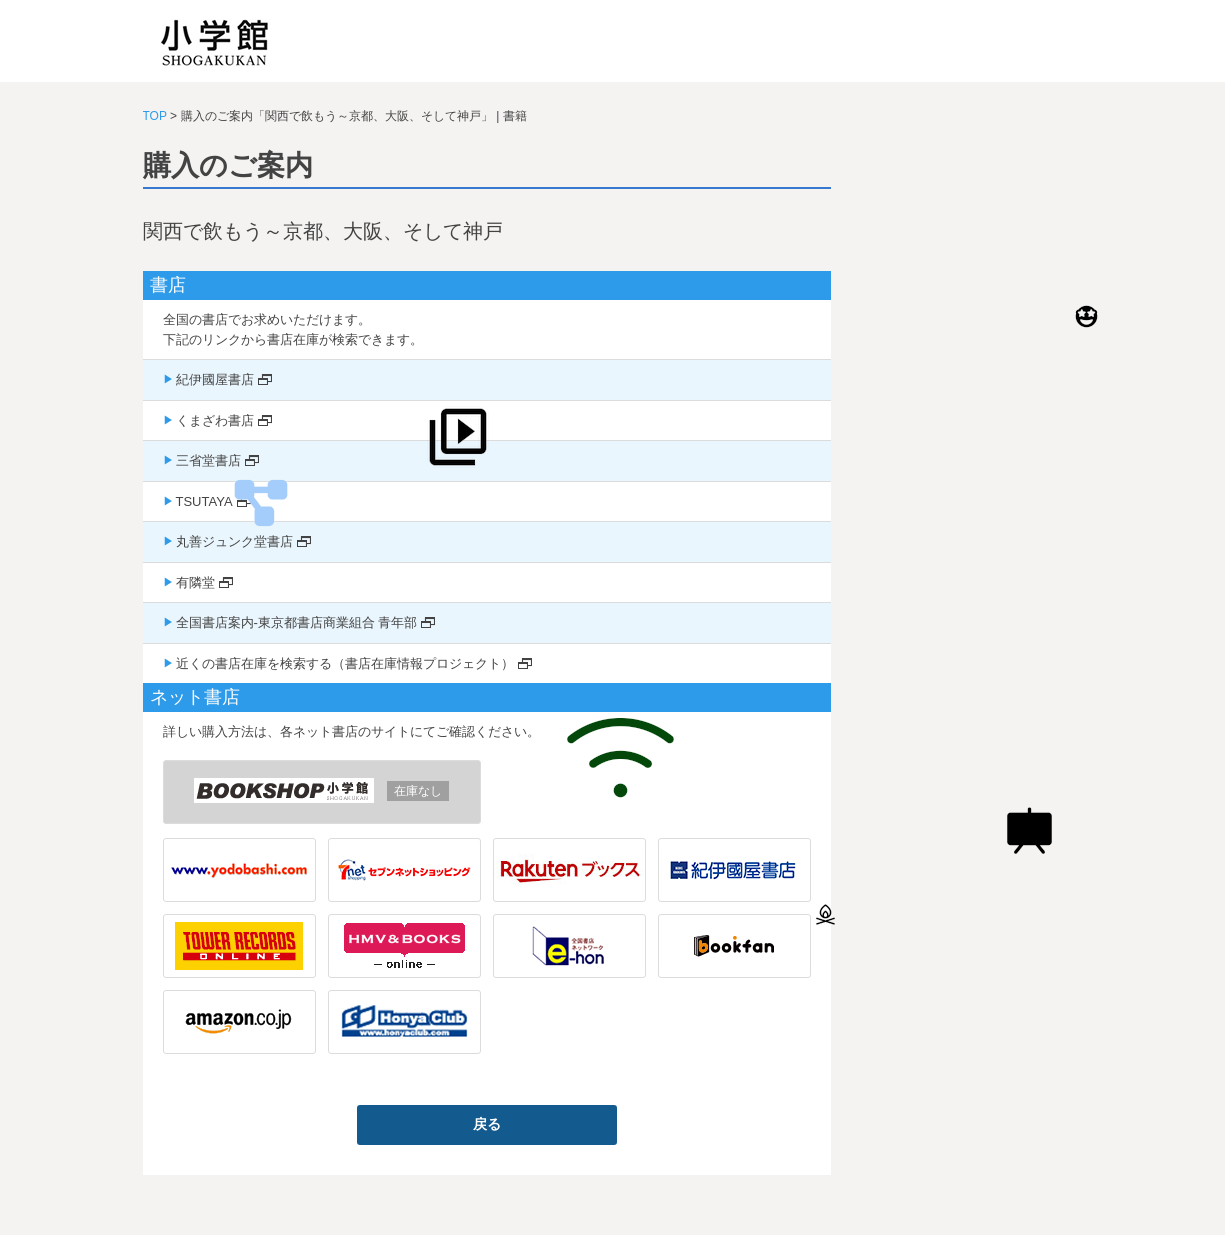  I want to click on indicates a top-rated or favorite item, so click(1086, 316).